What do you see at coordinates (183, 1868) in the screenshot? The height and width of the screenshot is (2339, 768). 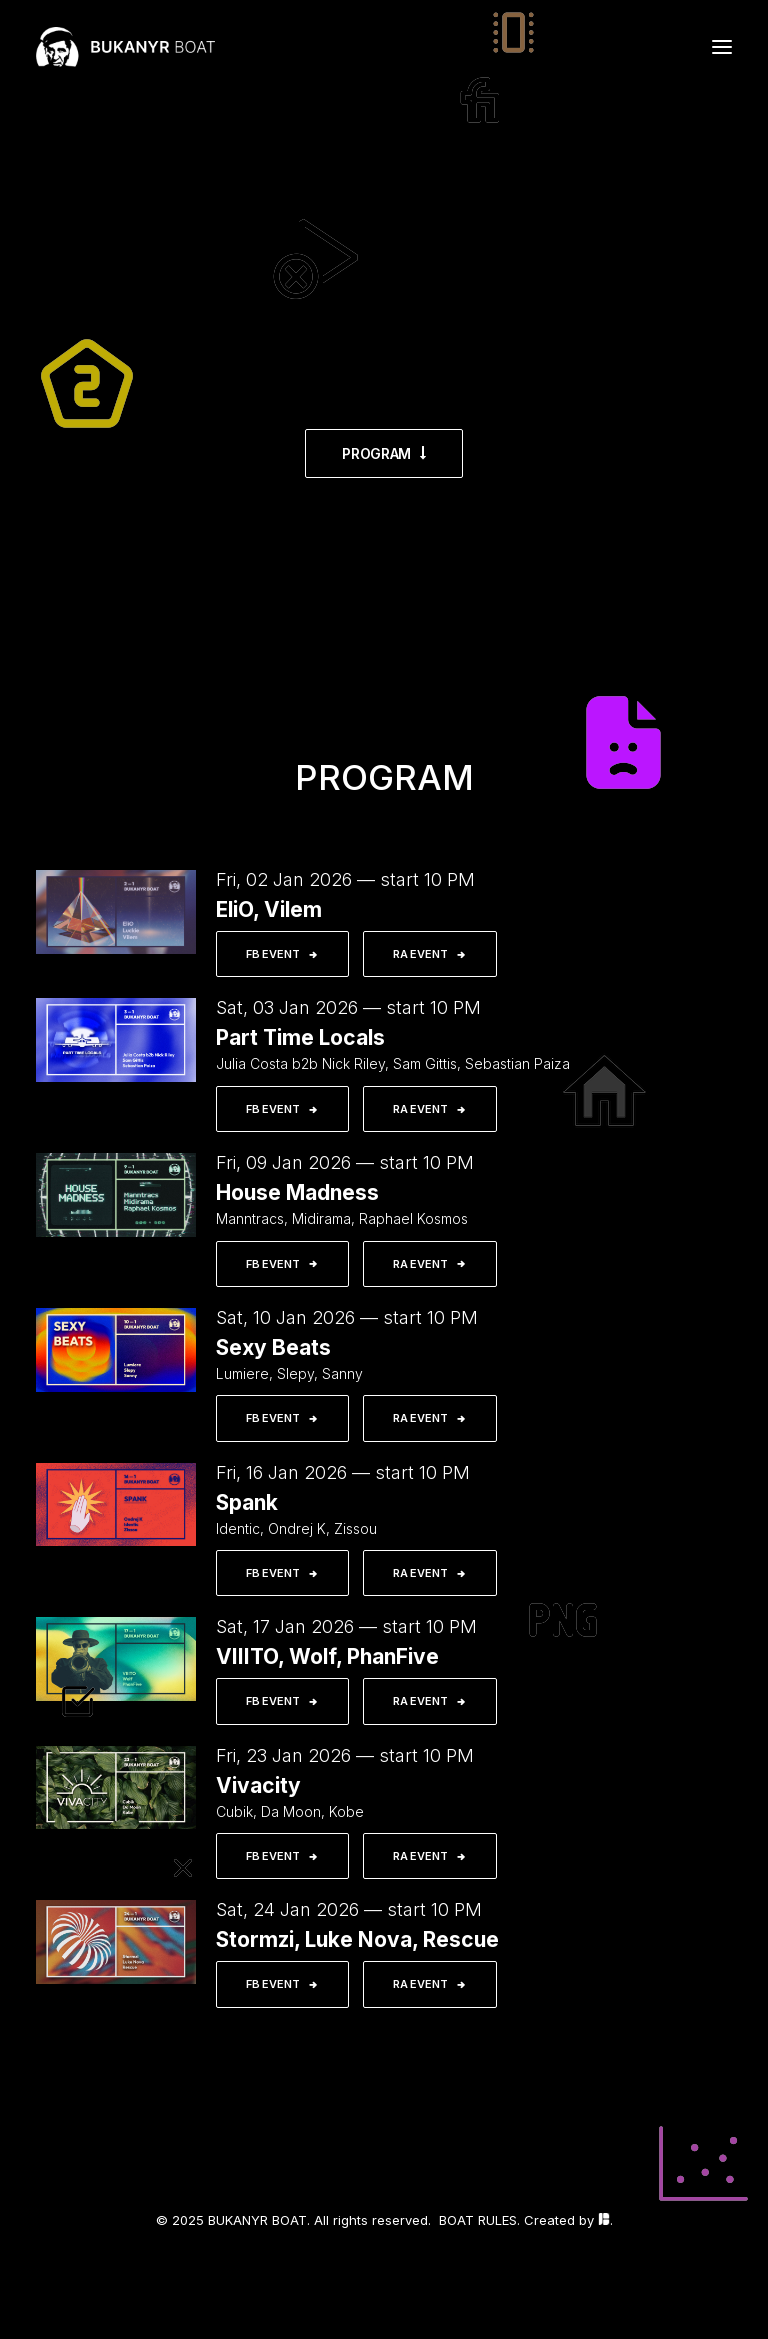 I see `close or dismiss a dialog` at bounding box center [183, 1868].